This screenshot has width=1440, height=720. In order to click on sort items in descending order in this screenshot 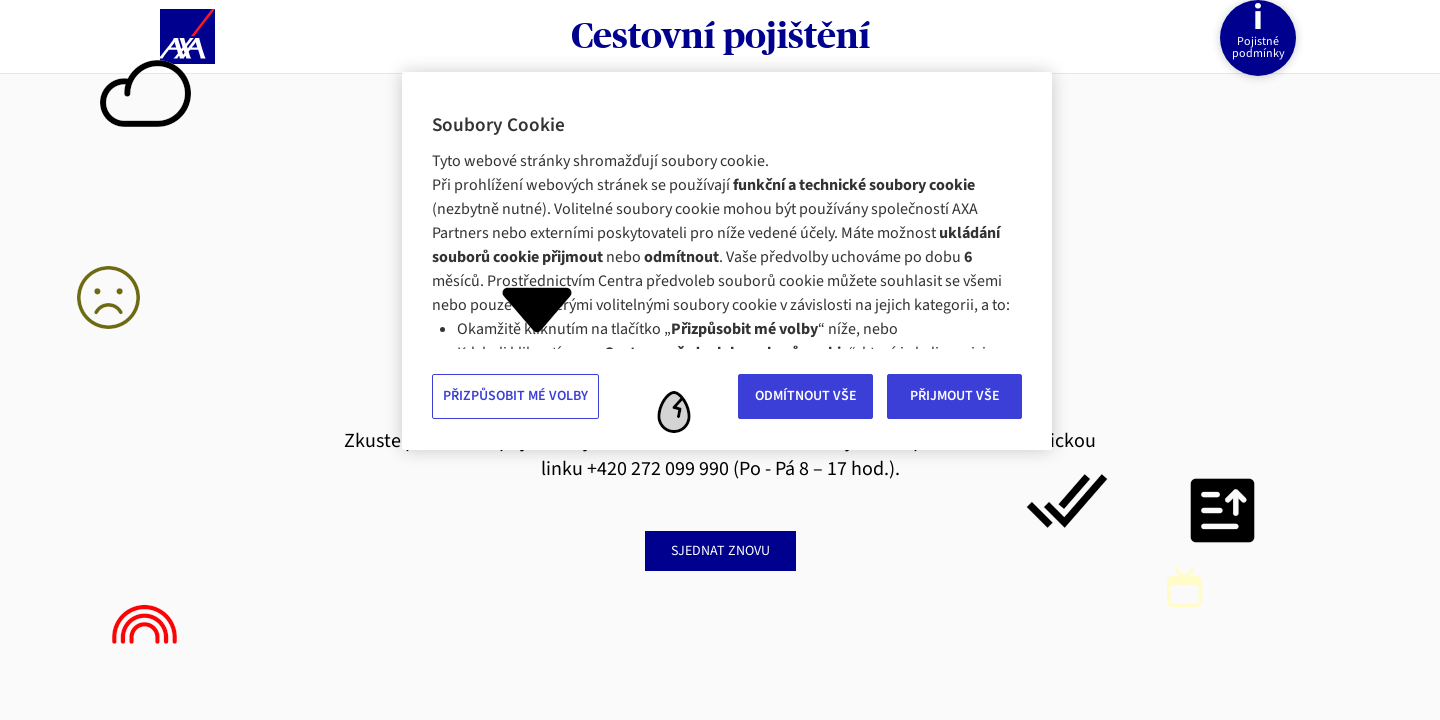, I will do `click(1222, 510)`.